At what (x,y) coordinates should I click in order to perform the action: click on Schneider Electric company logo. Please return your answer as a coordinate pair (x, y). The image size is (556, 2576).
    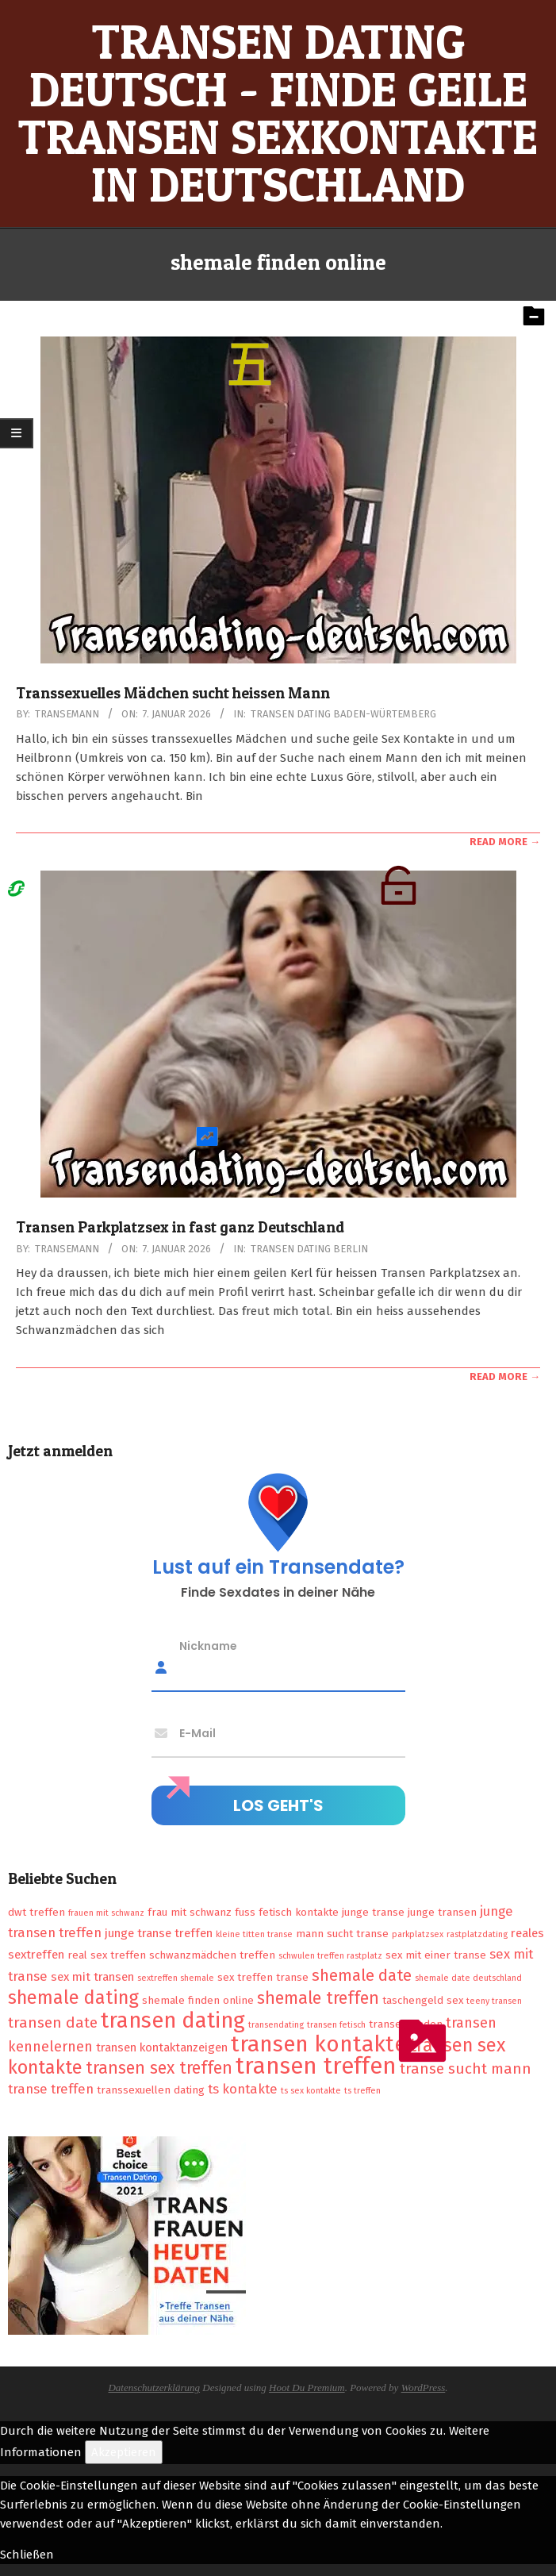
    Looking at the image, I should click on (16, 888).